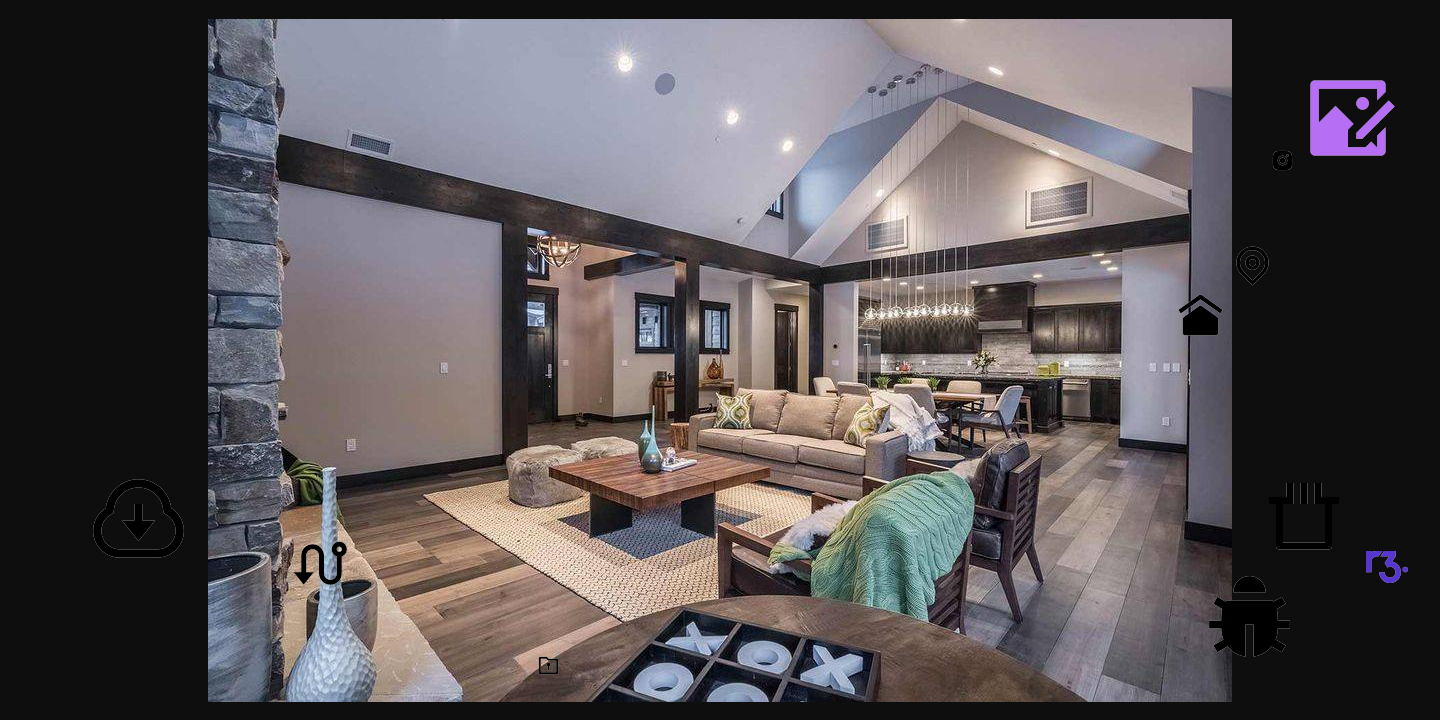 Image resolution: width=1440 pixels, height=720 pixels. What do you see at coordinates (1304, 518) in the screenshot?
I see `connect to a sensor device` at bounding box center [1304, 518].